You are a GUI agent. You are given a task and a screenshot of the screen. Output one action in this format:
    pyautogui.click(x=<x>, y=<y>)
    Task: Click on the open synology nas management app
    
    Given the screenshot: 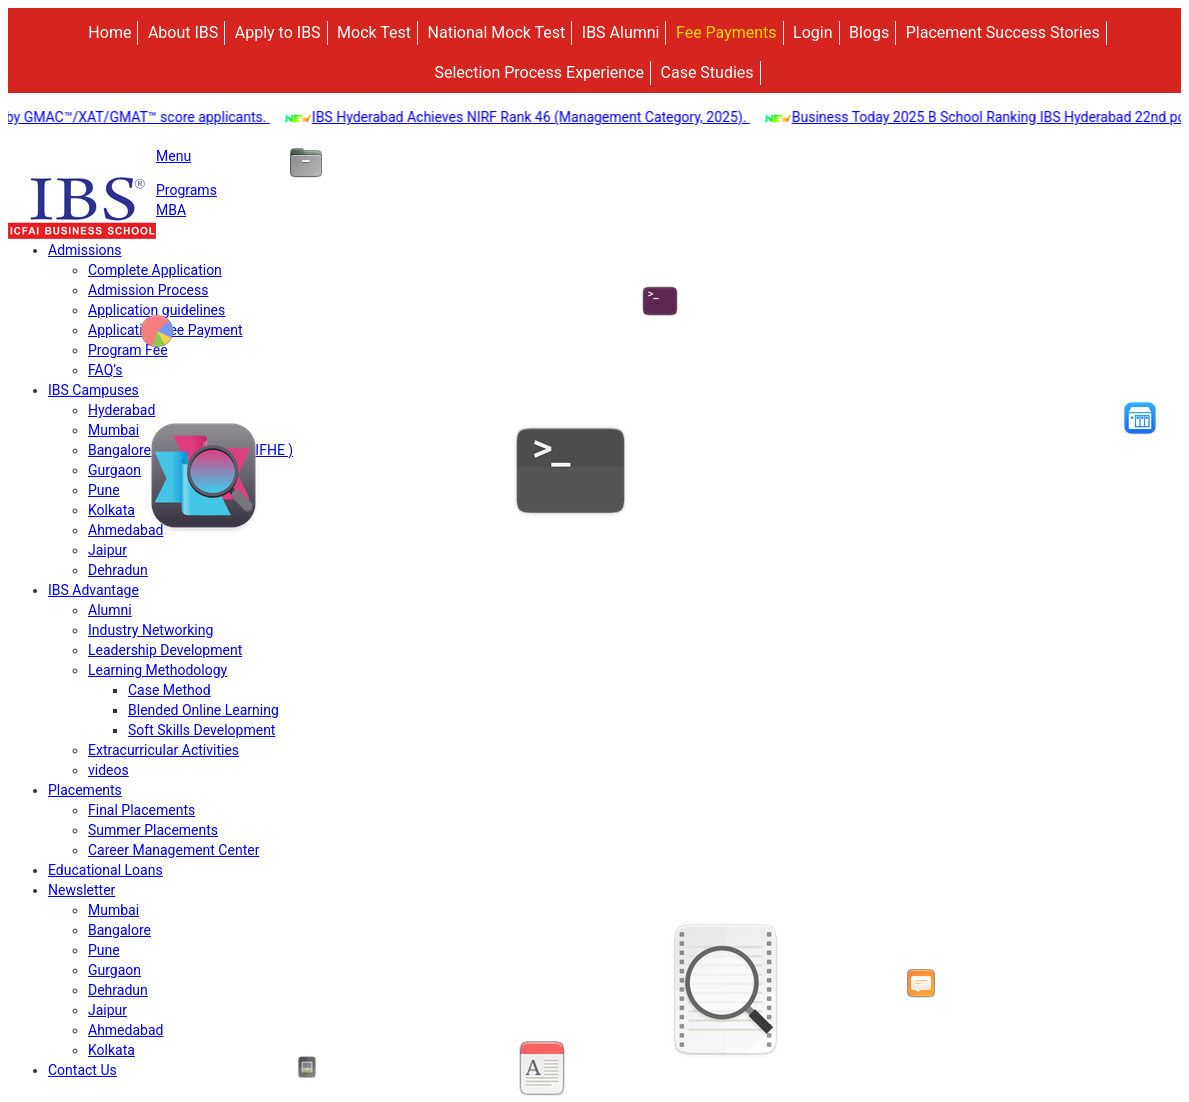 What is the action you would take?
    pyautogui.click(x=1140, y=418)
    